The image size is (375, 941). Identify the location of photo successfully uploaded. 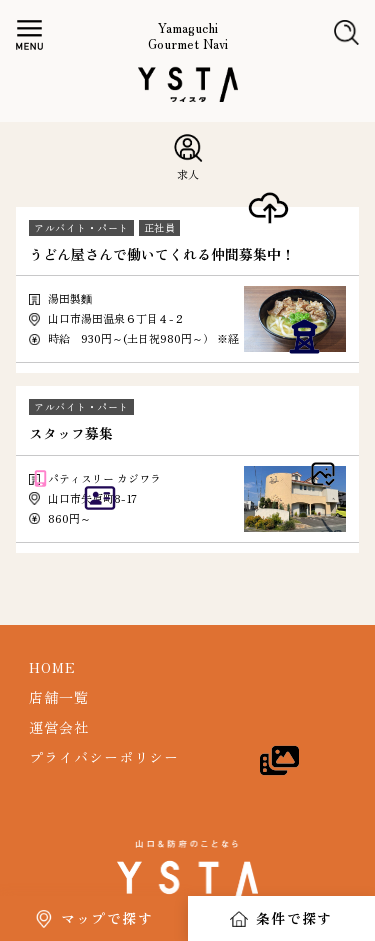
(323, 474).